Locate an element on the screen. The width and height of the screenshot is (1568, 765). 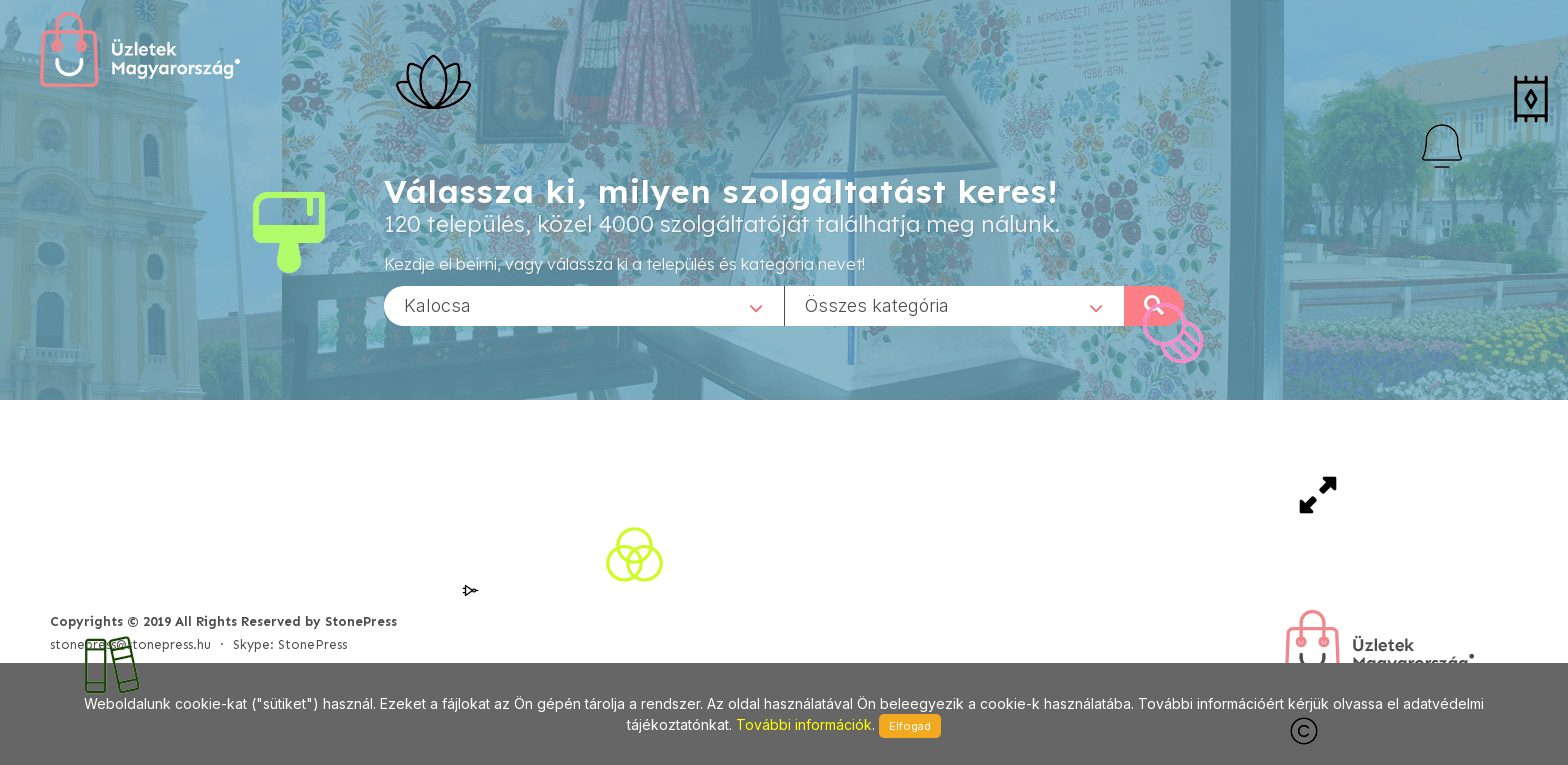
access your library or book collection is located at coordinates (110, 666).